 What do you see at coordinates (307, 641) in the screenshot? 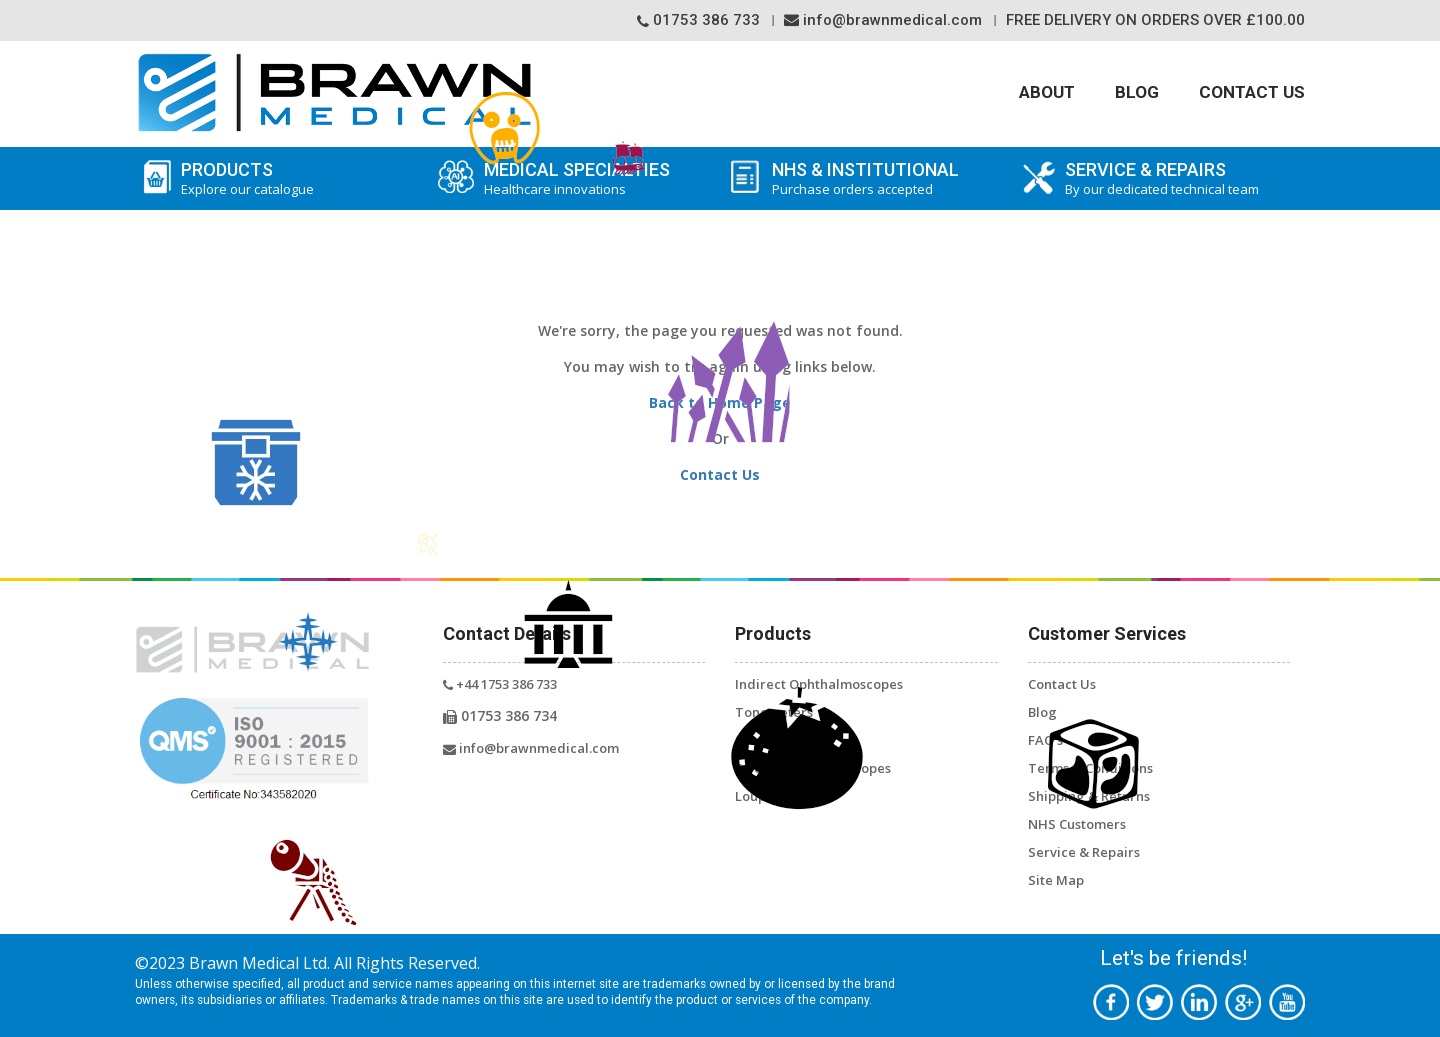
I see `decorative frost or ice effect indicator` at bounding box center [307, 641].